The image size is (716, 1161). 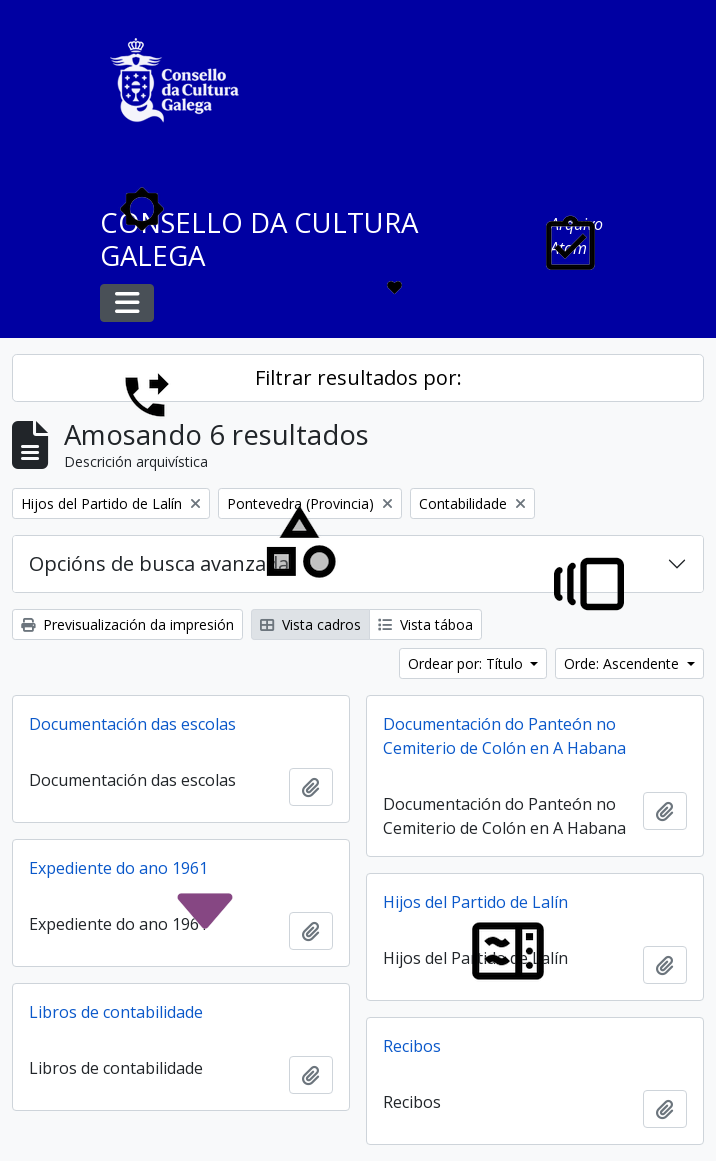 What do you see at coordinates (145, 397) in the screenshot?
I see `indicates a forwarded call` at bounding box center [145, 397].